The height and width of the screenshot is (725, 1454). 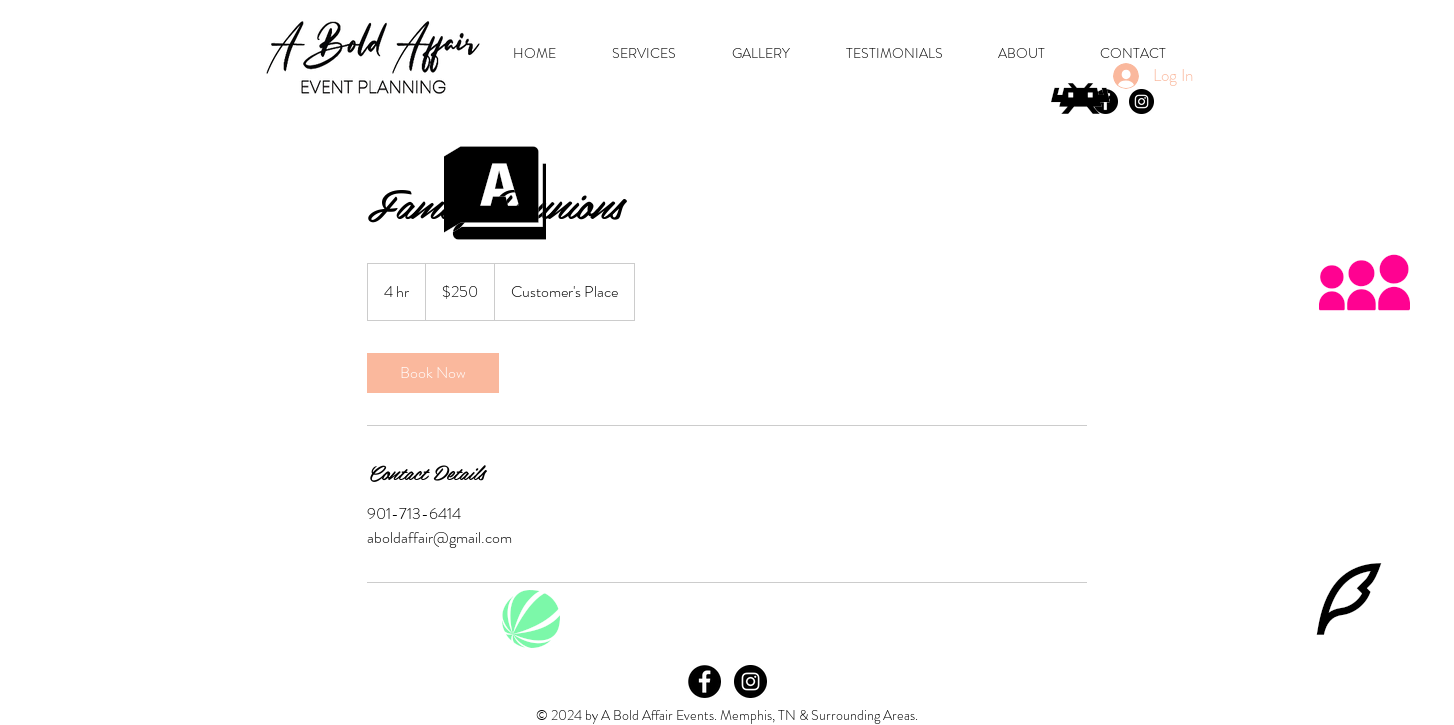 I want to click on compose or write a new document, so click(x=1349, y=599).